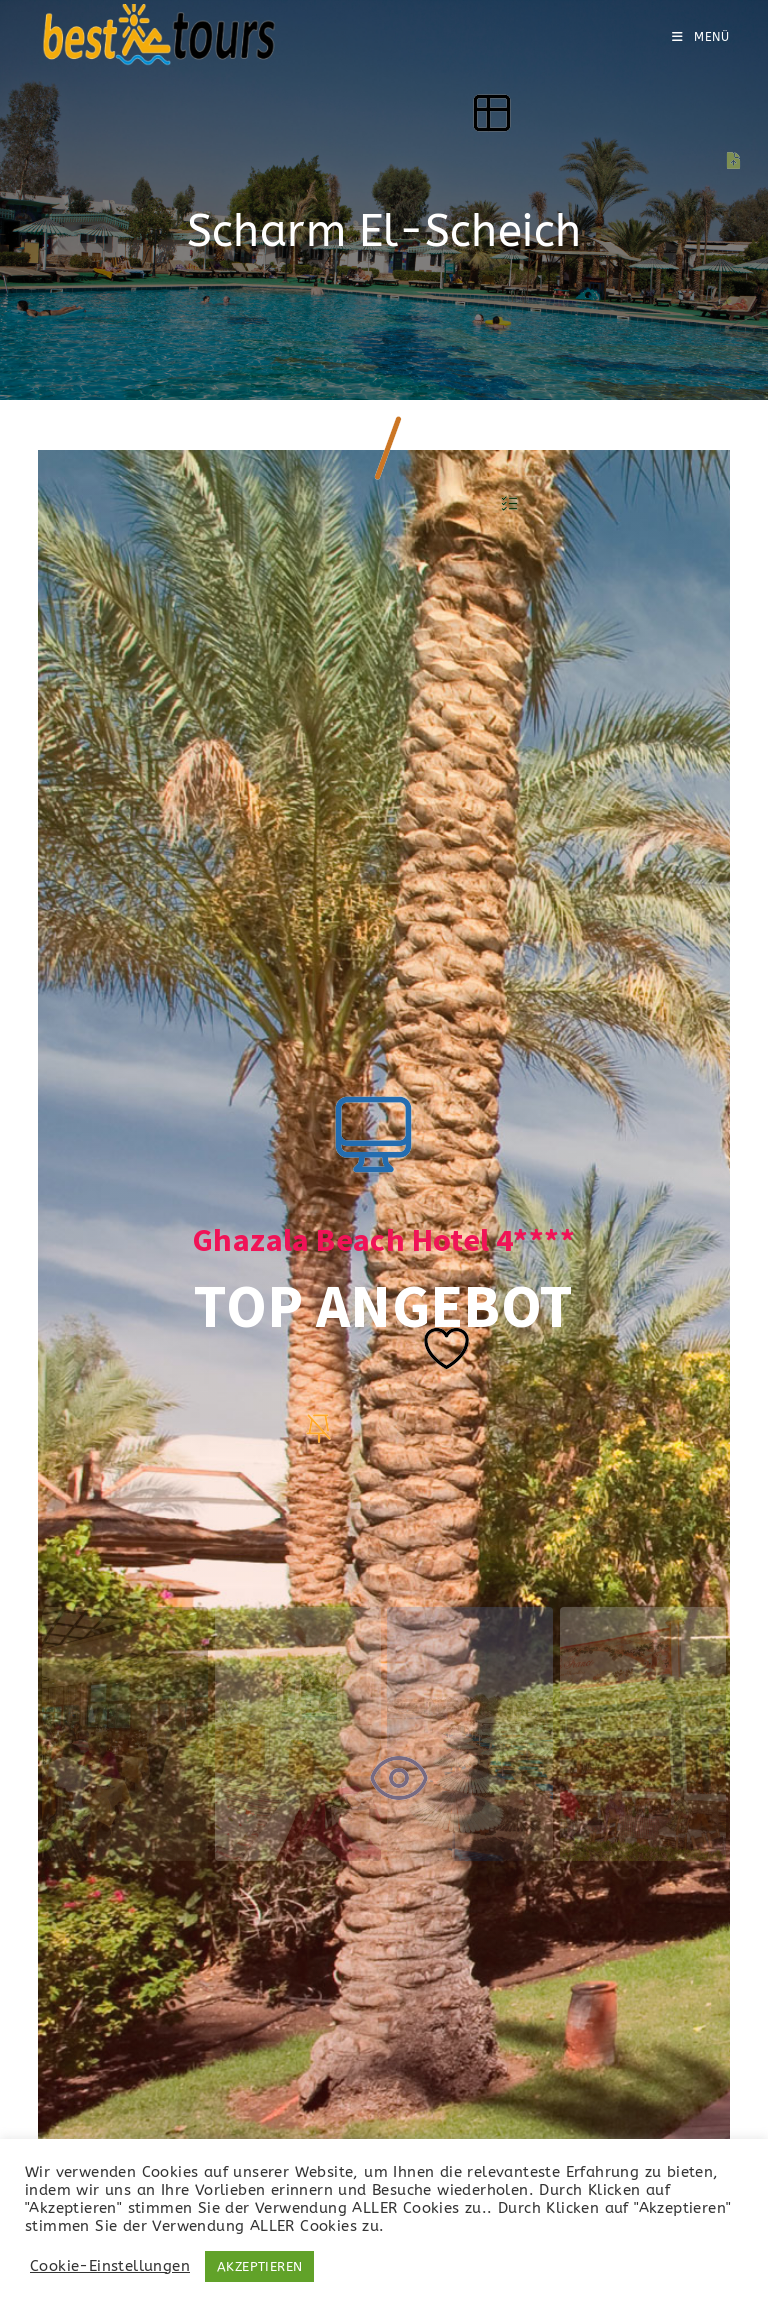  Describe the element at coordinates (388, 448) in the screenshot. I see `indicates a disabled or unavailable feature` at that location.